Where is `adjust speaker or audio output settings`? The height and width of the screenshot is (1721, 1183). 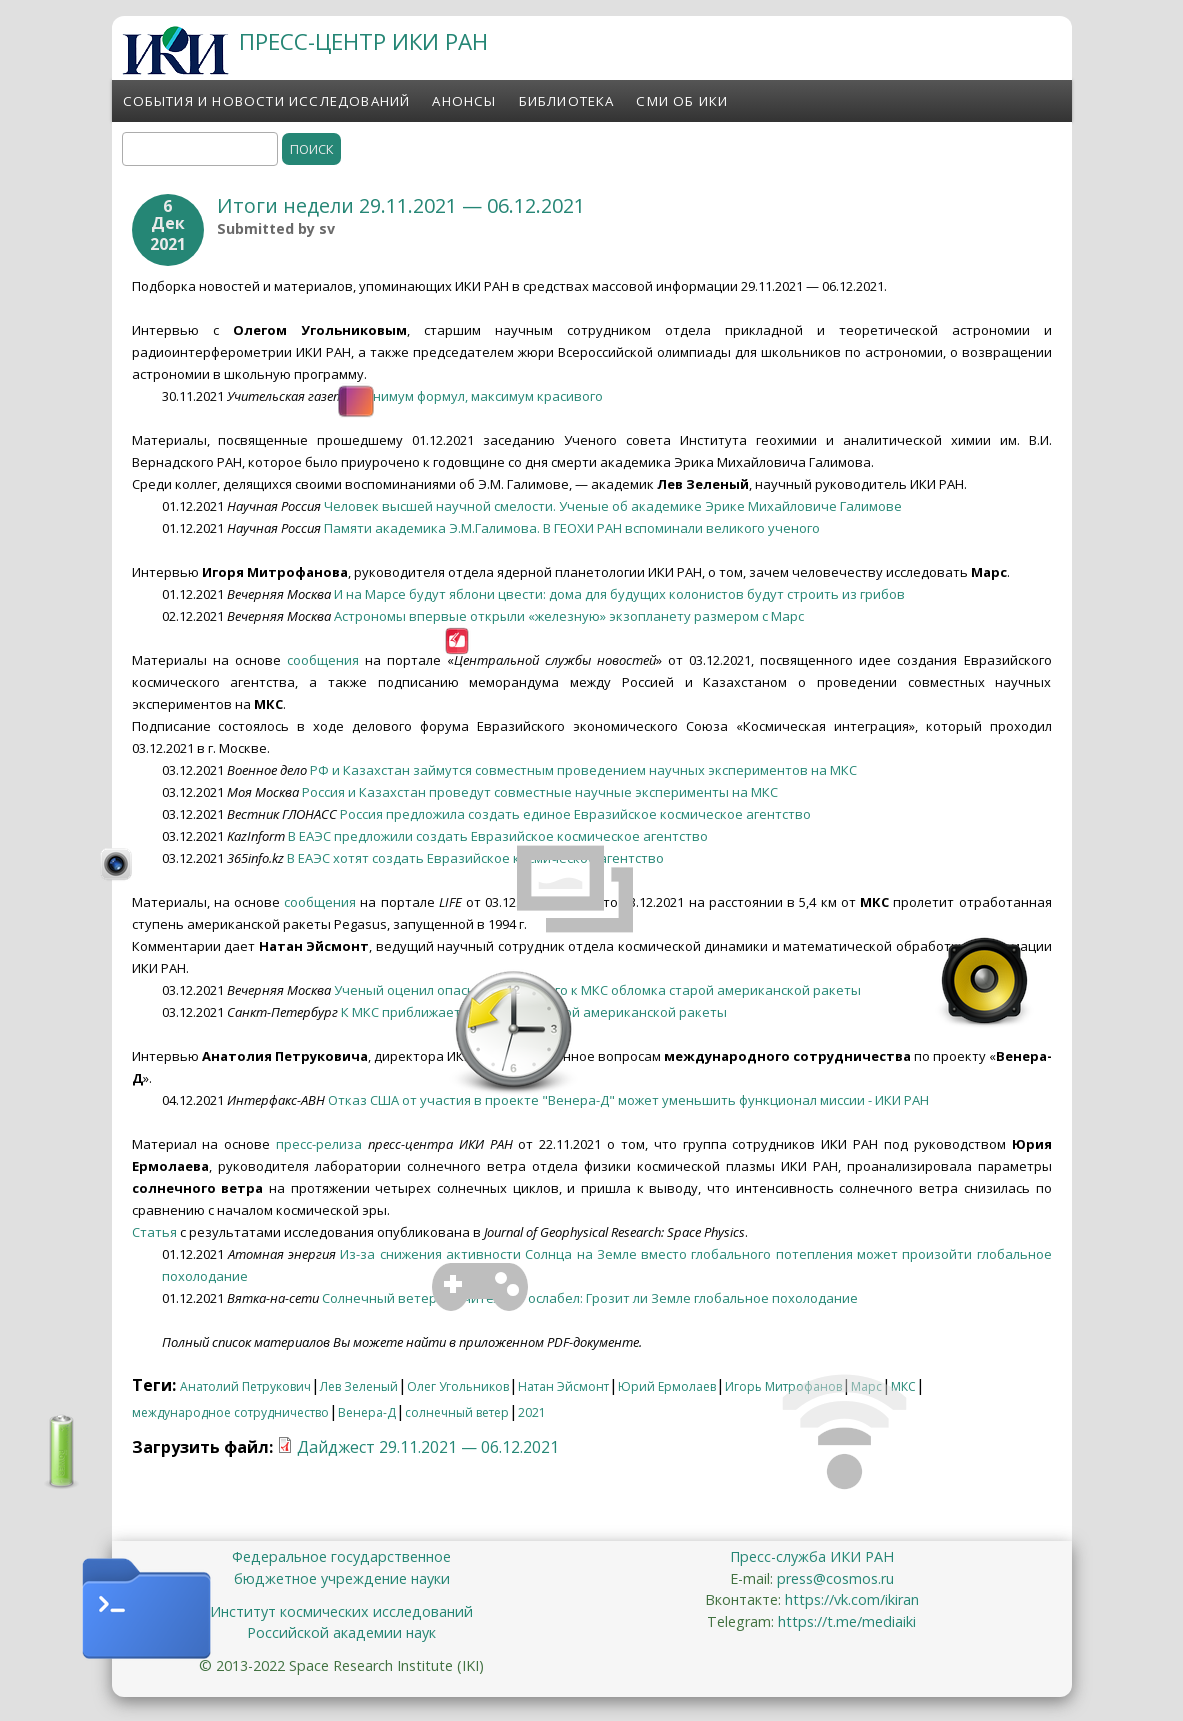
adjust speaker or audio output settings is located at coordinates (984, 980).